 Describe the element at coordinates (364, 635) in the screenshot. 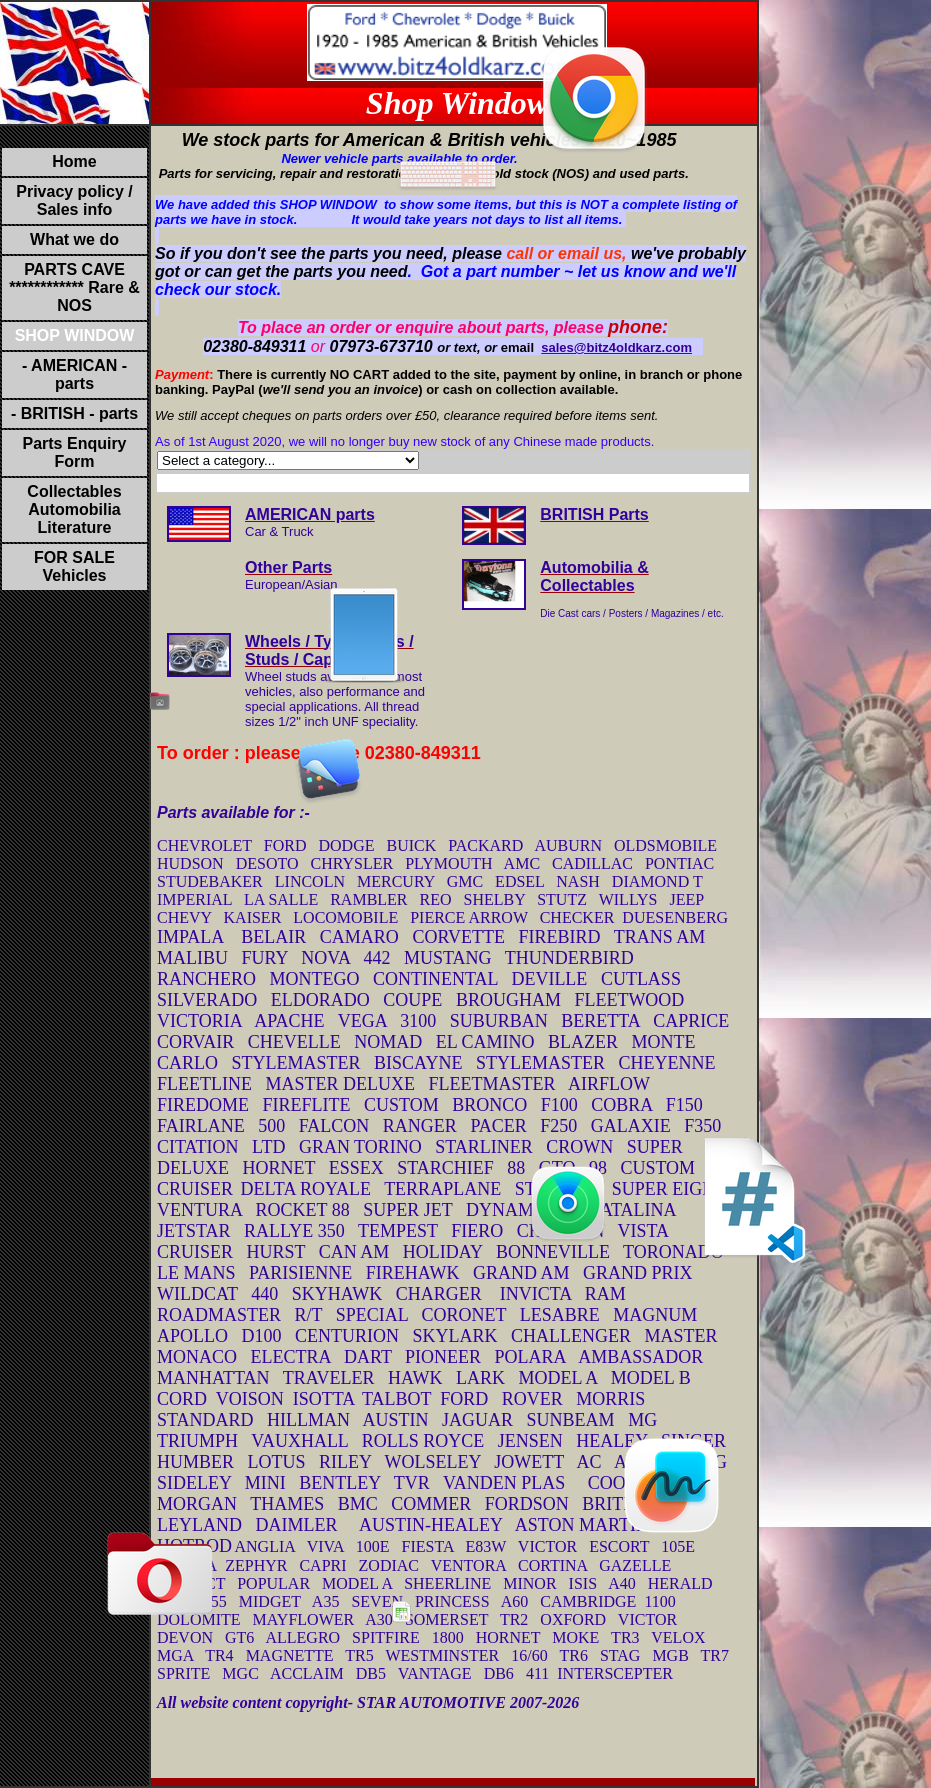

I see `iPad Pro device connected via wifi` at that location.